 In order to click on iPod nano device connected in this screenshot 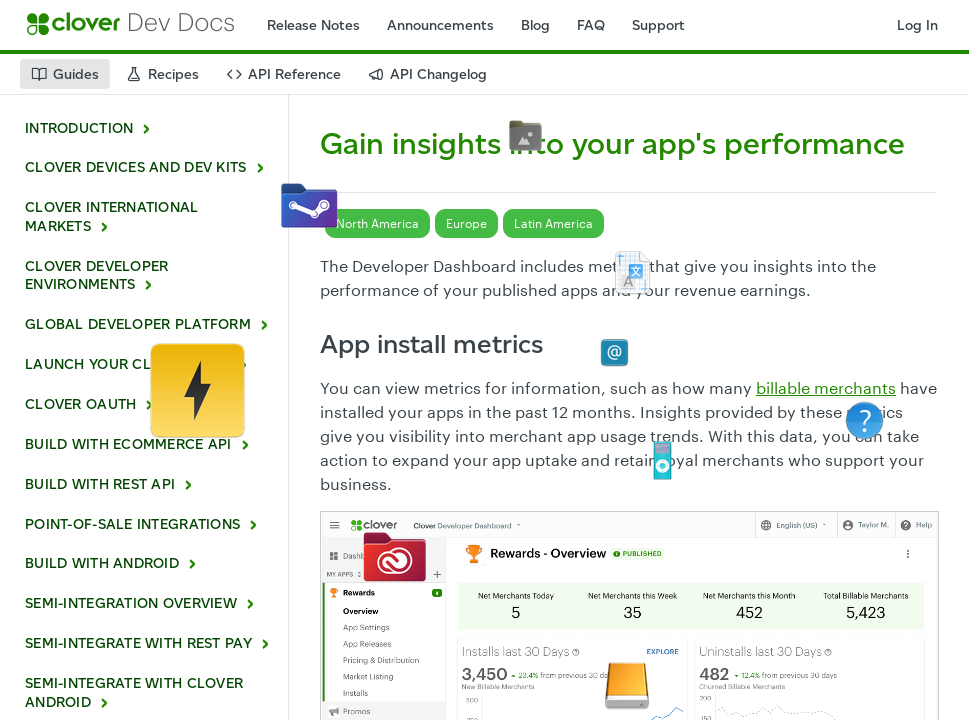, I will do `click(662, 460)`.